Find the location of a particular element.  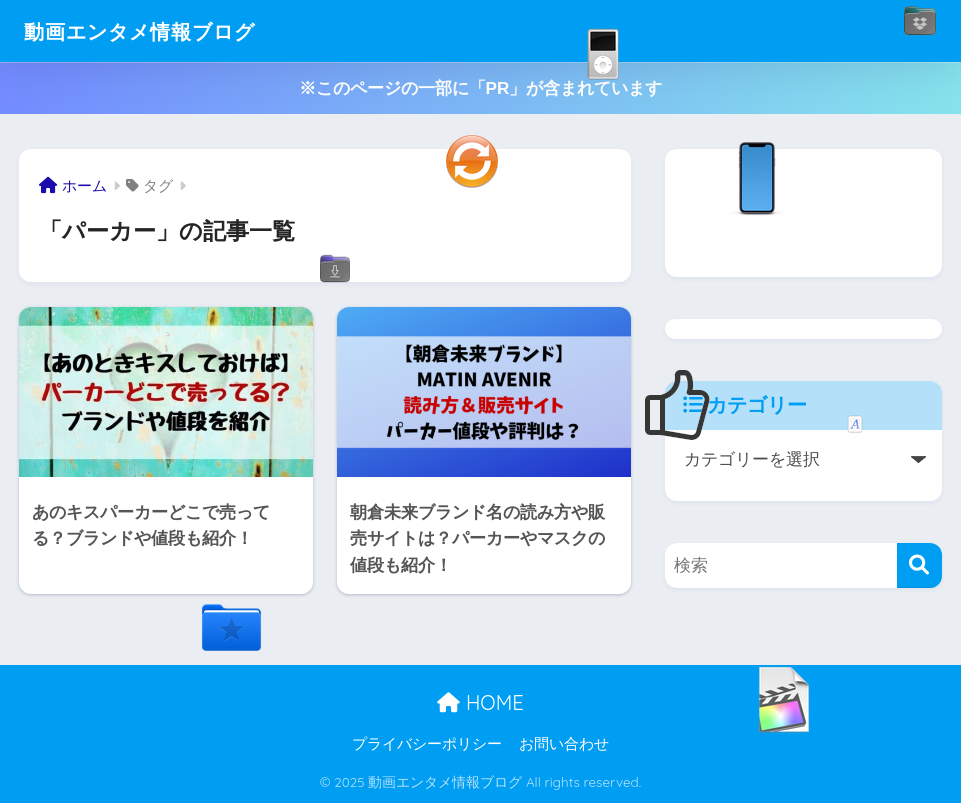

open a font file is located at coordinates (855, 424).